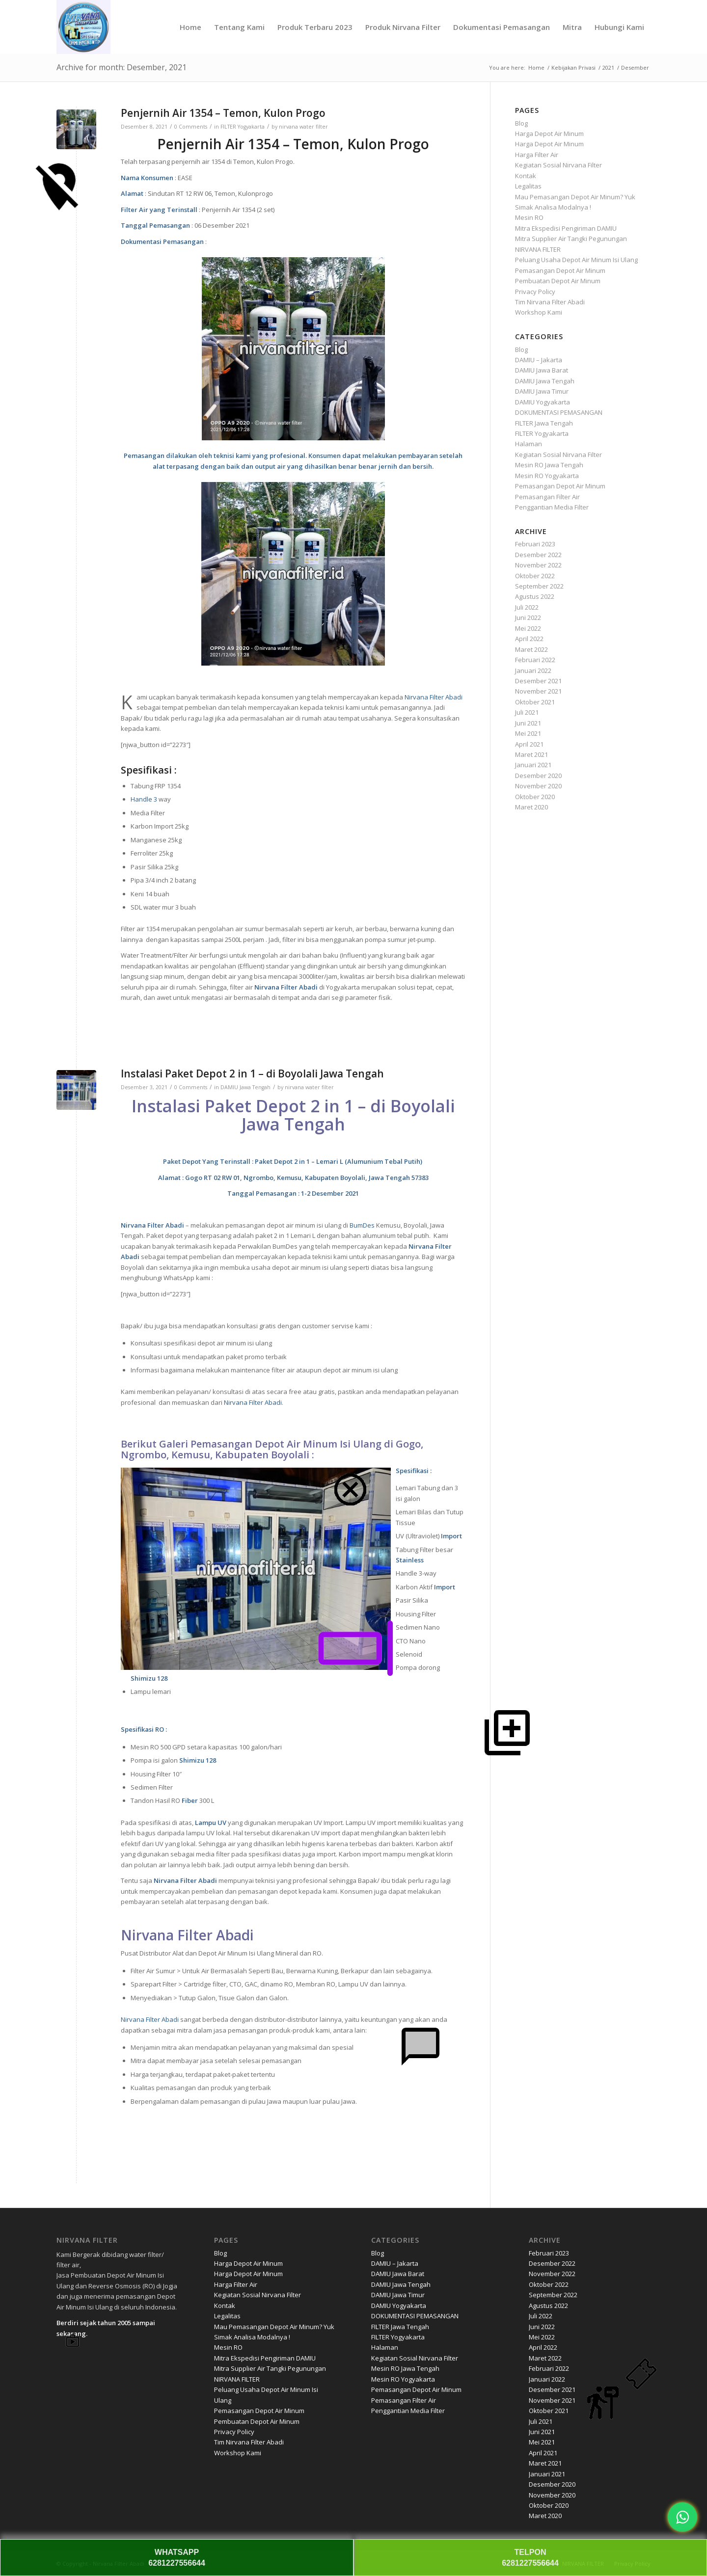 The image size is (707, 2576). I want to click on cancel or close the current action, so click(350, 1489).